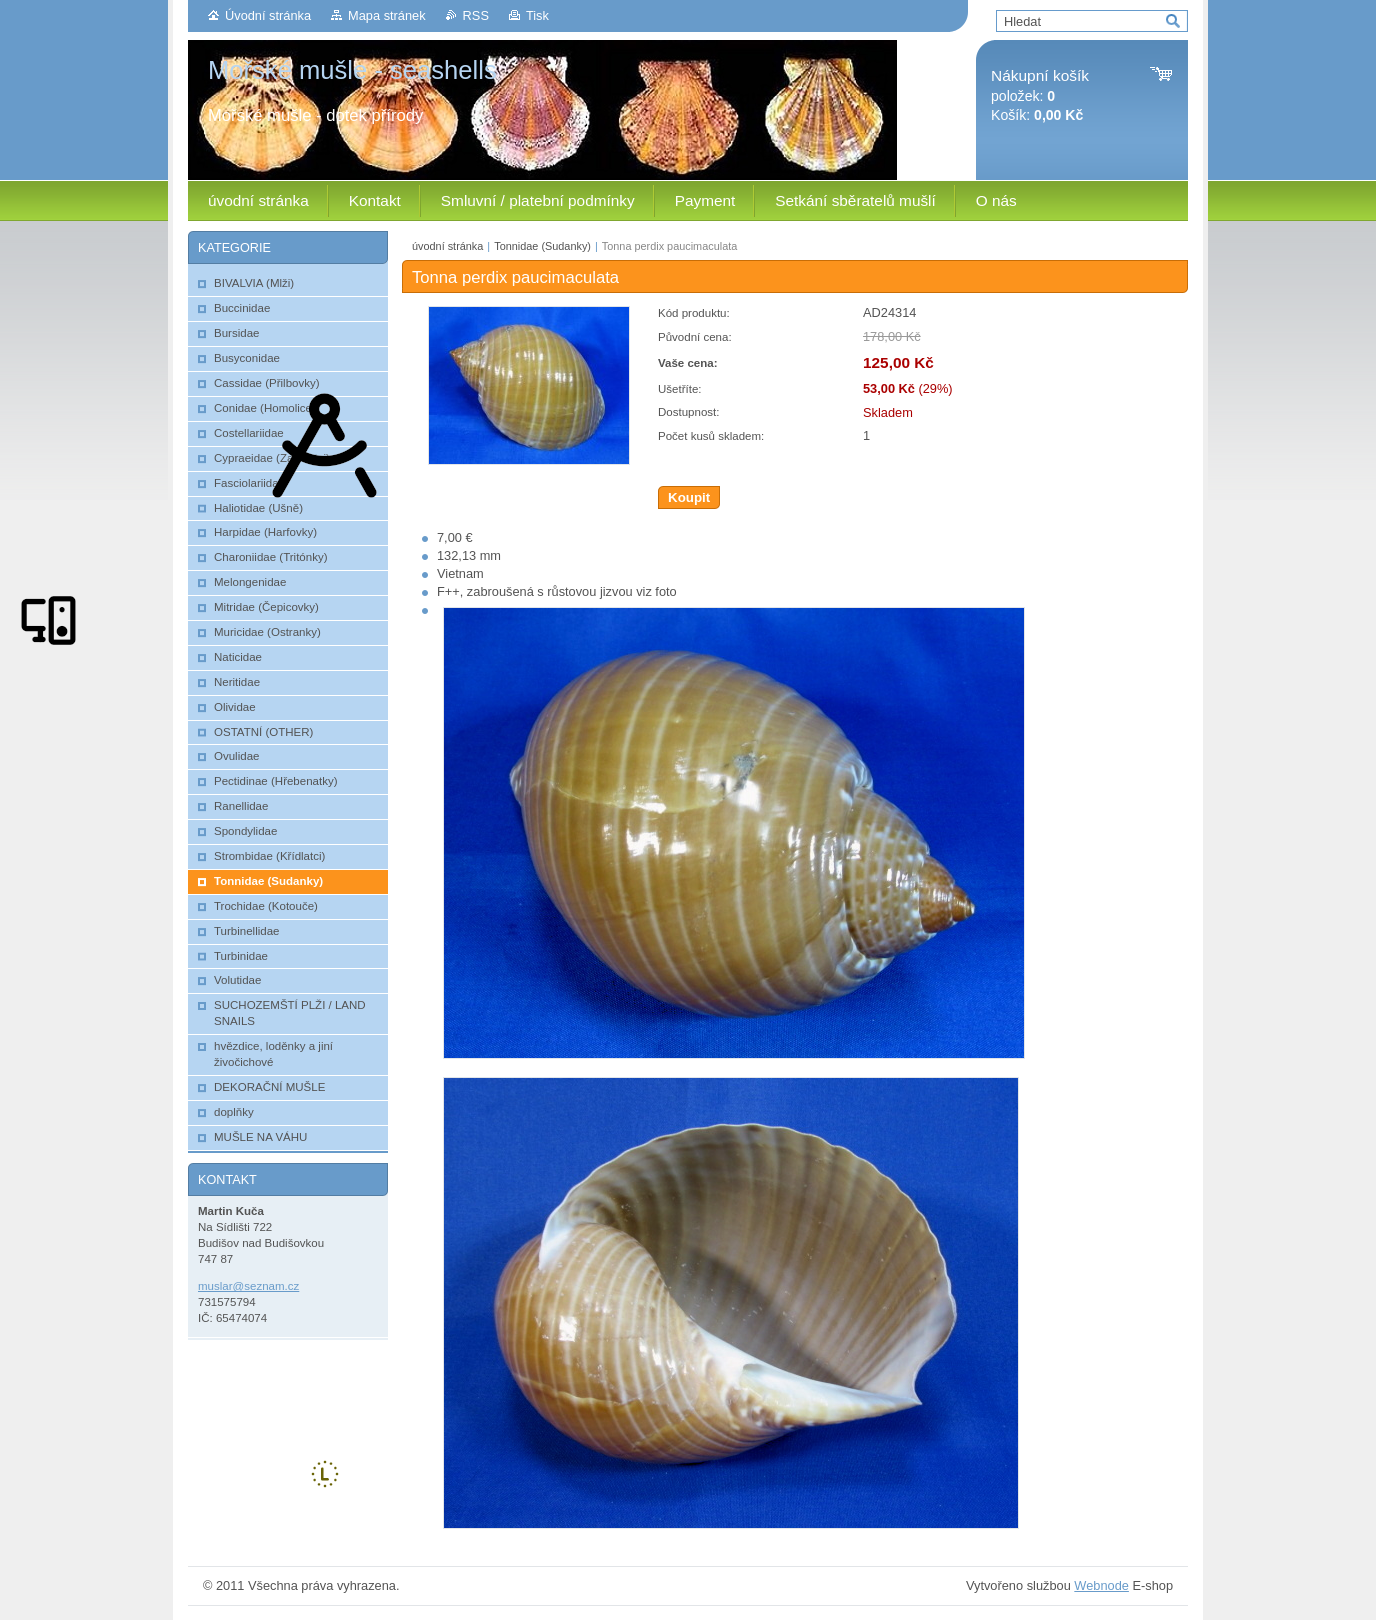 Image resolution: width=1376 pixels, height=1620 pixels. What do you see at coordinates (325, 1474) in the screenshot?
I see `indicates a loading or processing state` at bounding box center [325, 1474].